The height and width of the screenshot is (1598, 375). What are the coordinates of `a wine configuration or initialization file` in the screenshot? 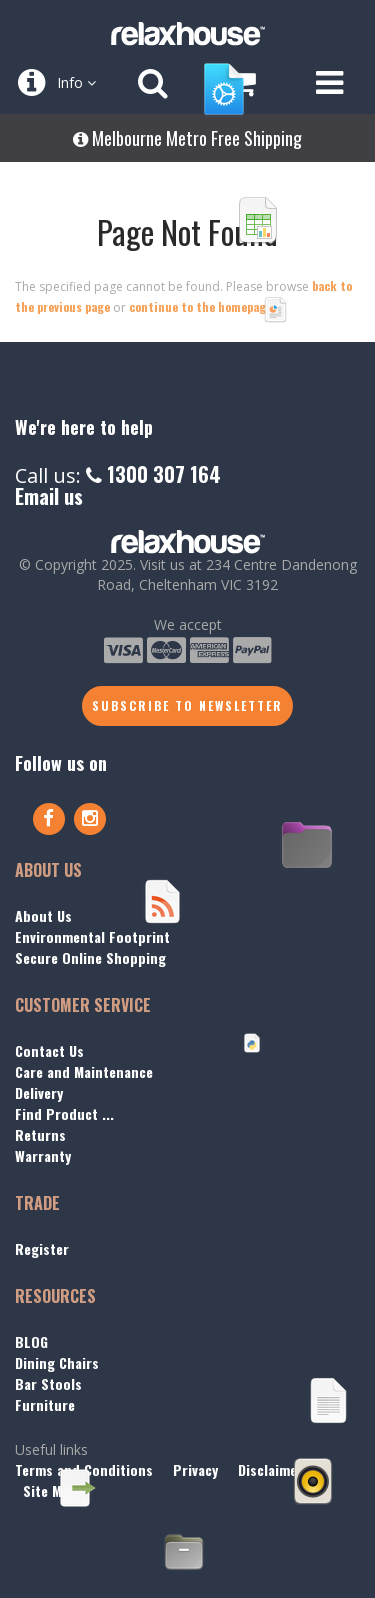 It's located at (328, 1400).